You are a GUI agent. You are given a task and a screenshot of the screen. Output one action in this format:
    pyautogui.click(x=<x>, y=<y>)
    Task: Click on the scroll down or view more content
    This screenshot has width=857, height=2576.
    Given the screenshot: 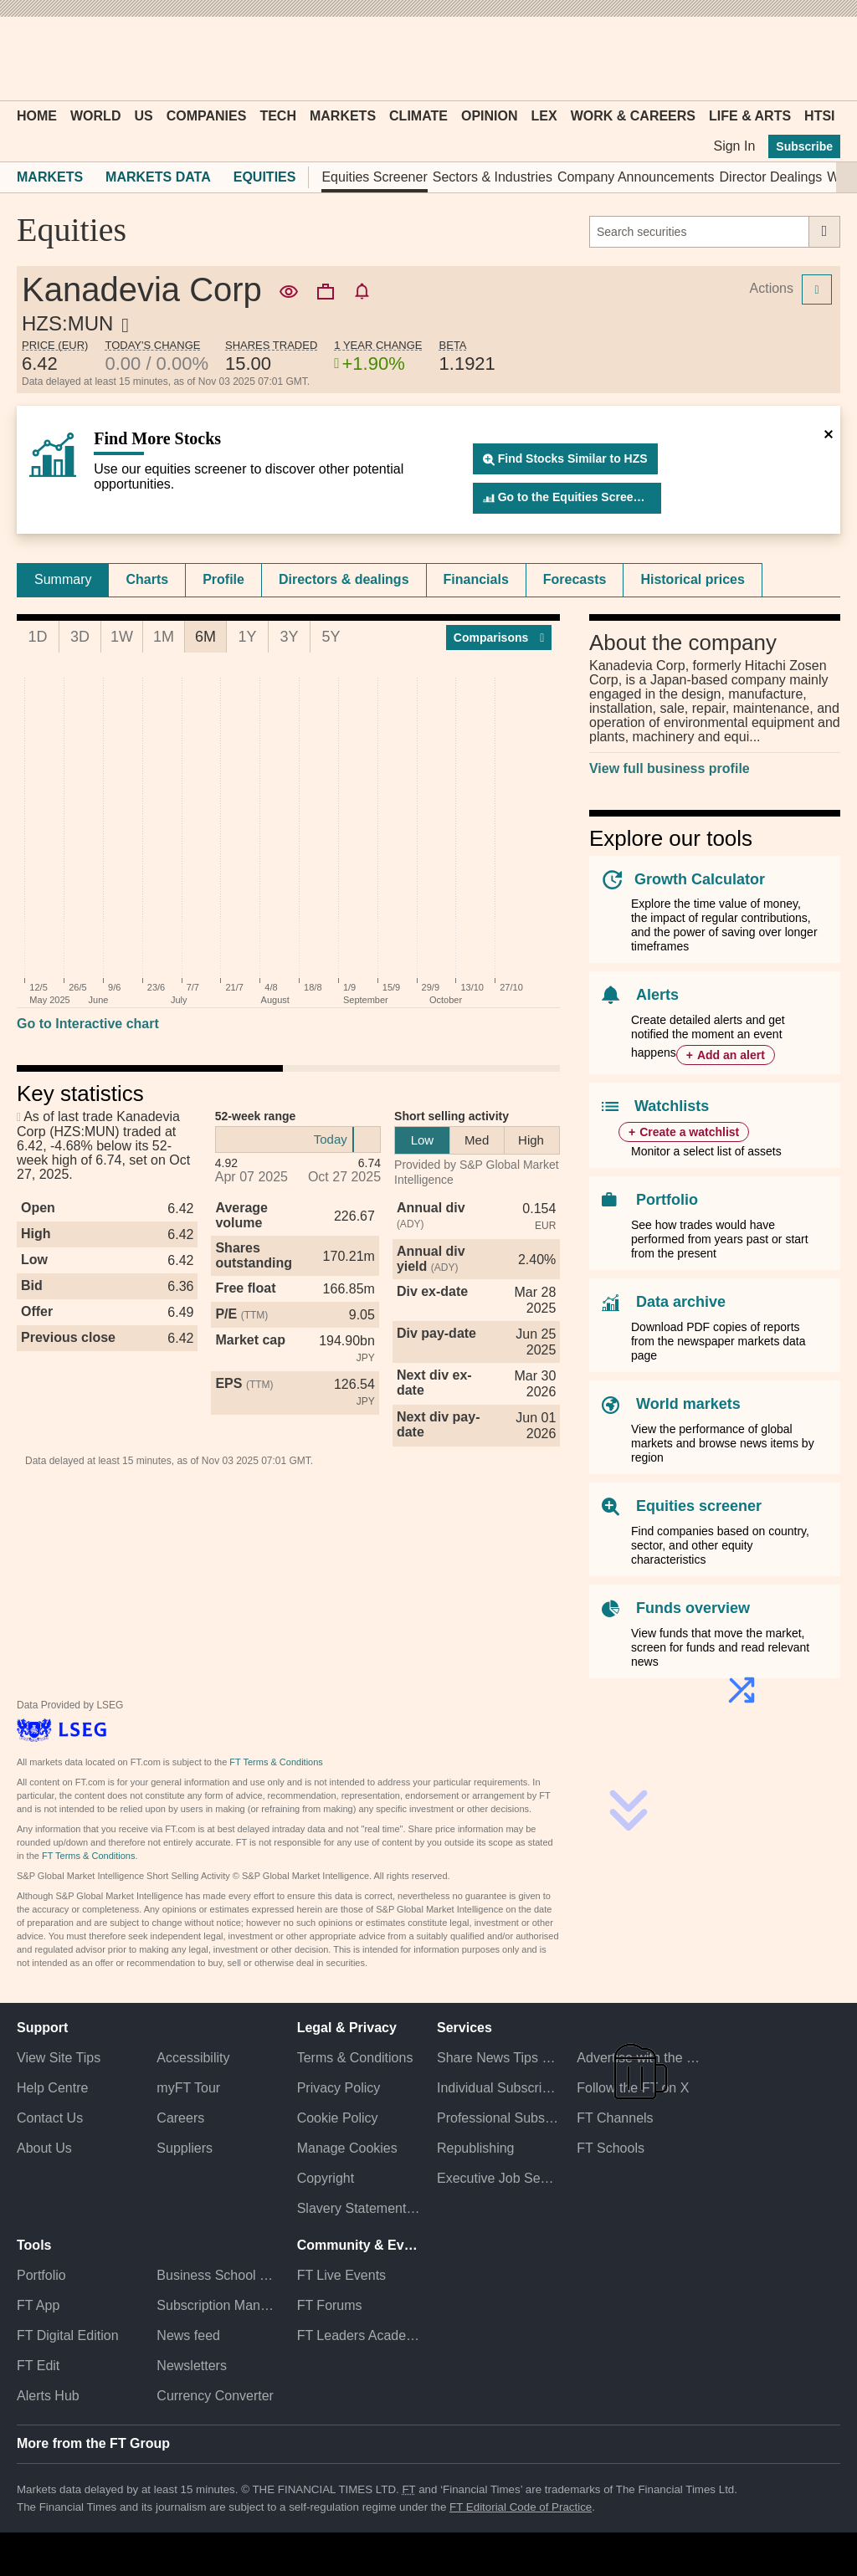 What is the action you would take?
    pyautogui.click(x=629, y=1809)
    